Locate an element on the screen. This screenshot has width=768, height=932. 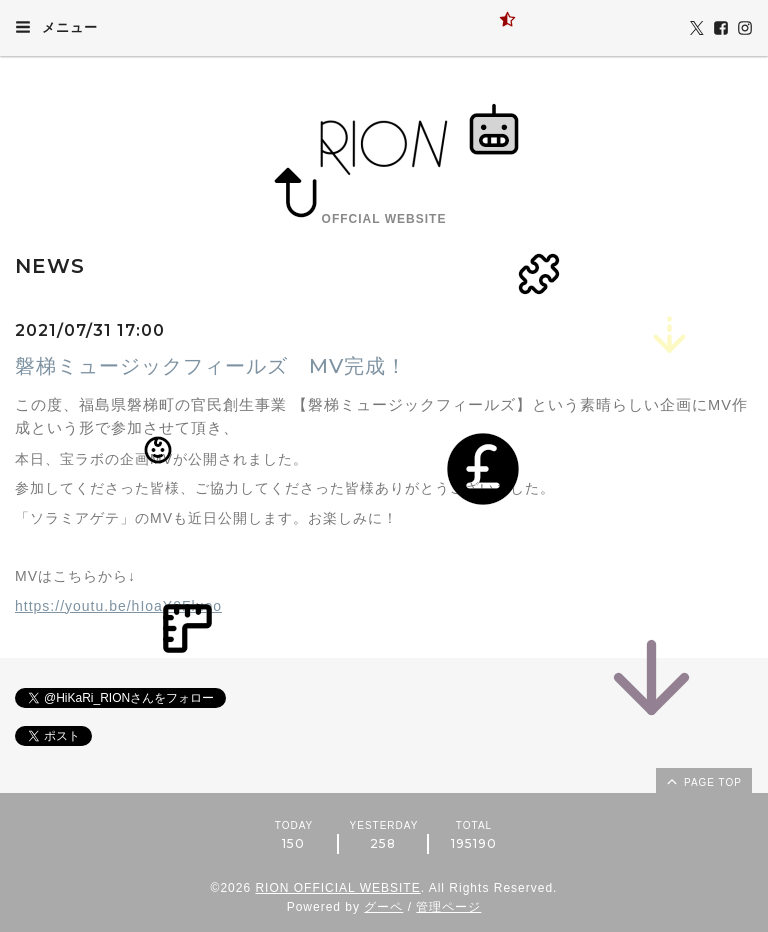
view prices in British pounds is located at coordinates (483, 469).